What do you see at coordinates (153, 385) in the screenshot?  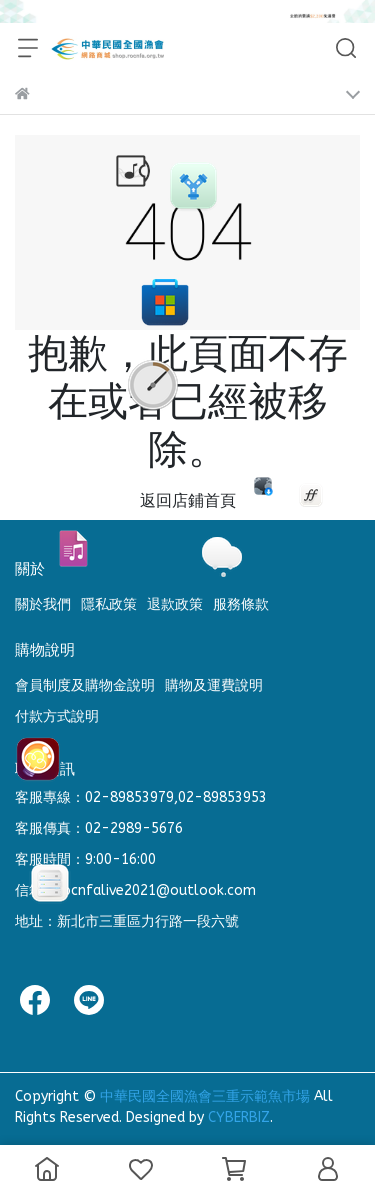 I see `open sysprof system profiler application` at bounding box center [153, 385].